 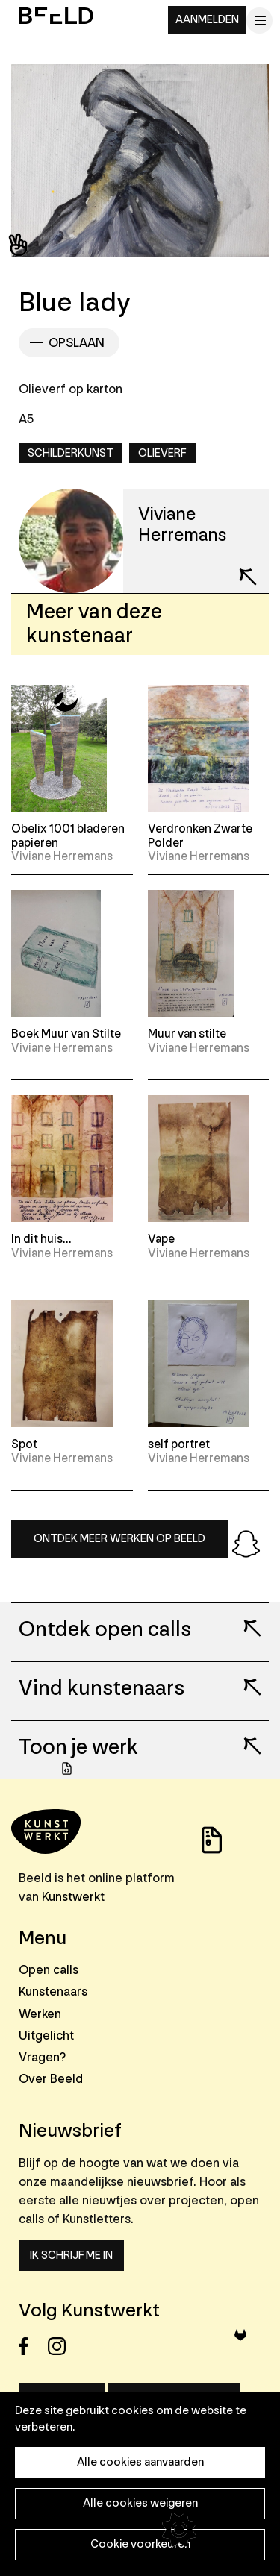 I want to click on peace sign or victory gesture, so click(x=19, y=245).